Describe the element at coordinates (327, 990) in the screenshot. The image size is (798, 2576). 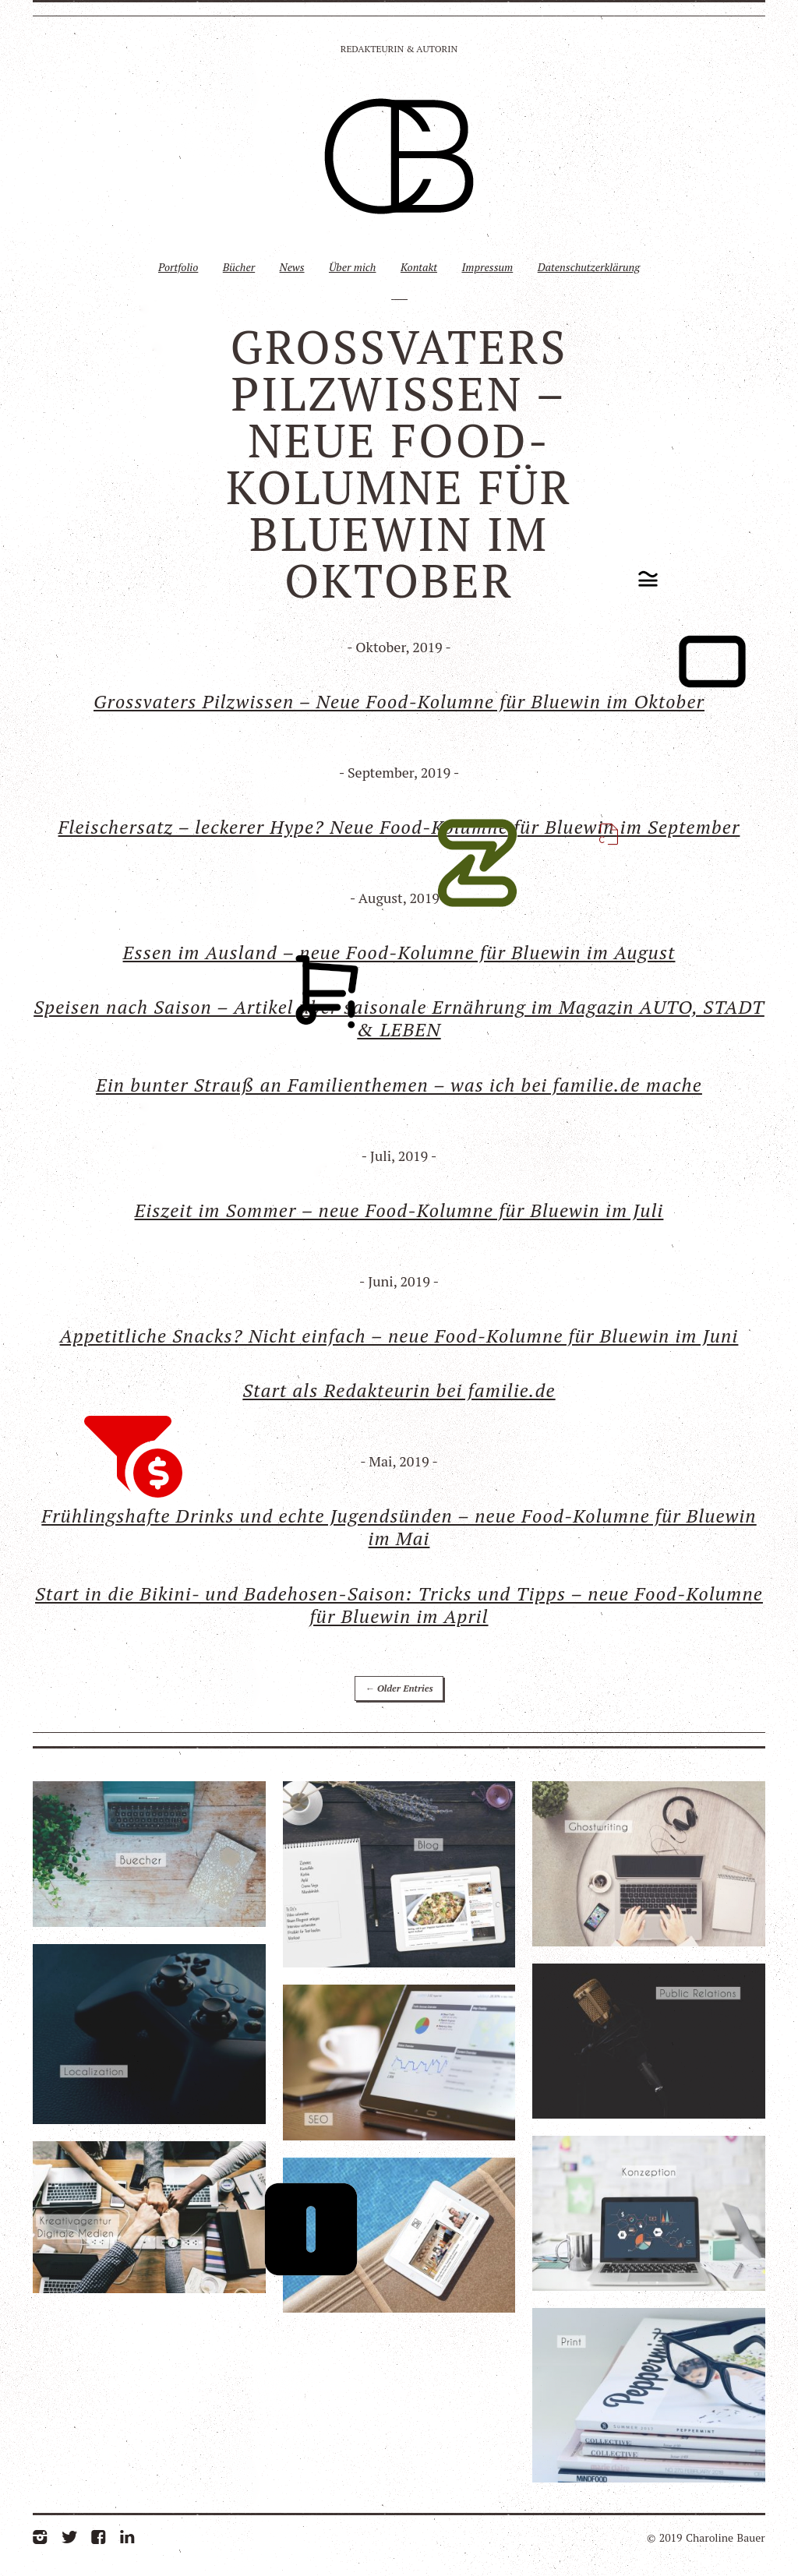
I see `cart requires attention or has an issue` at that location.